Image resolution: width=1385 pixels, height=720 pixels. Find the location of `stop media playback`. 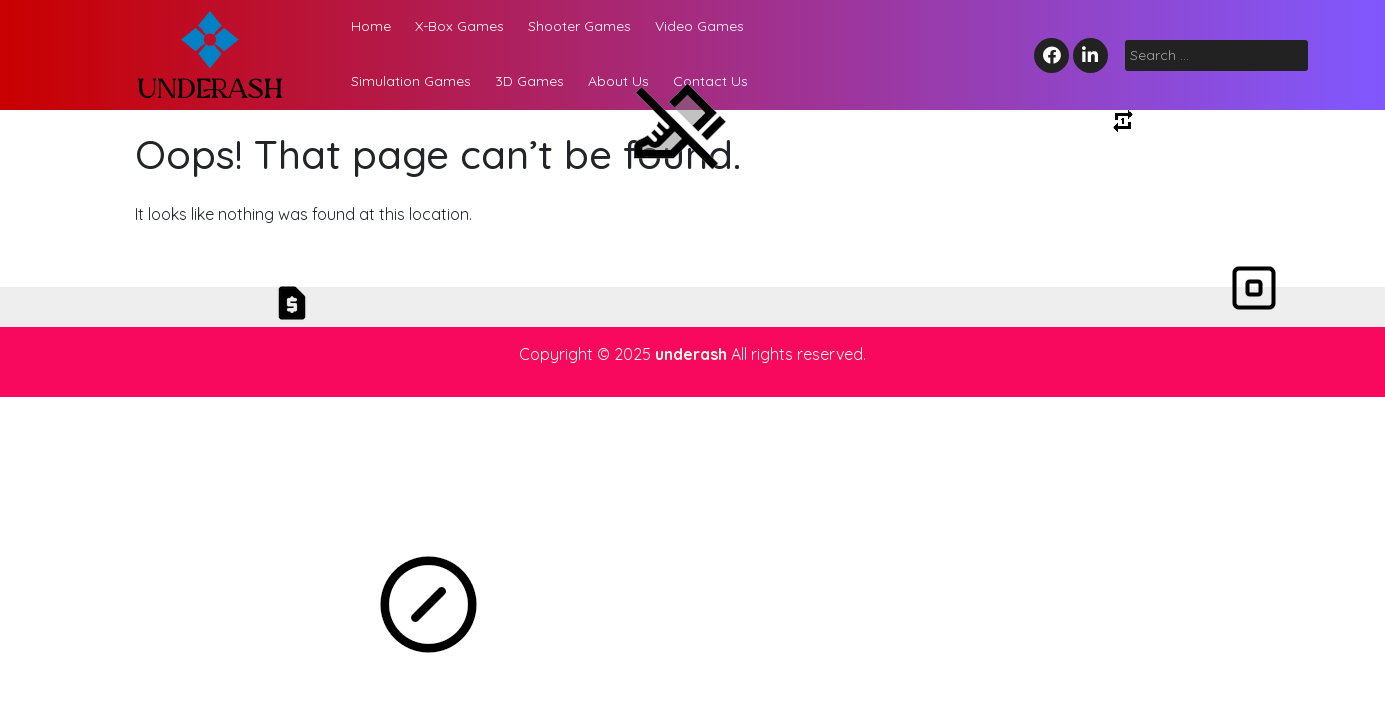

stop media playback is located at coordinates (1254, 288).